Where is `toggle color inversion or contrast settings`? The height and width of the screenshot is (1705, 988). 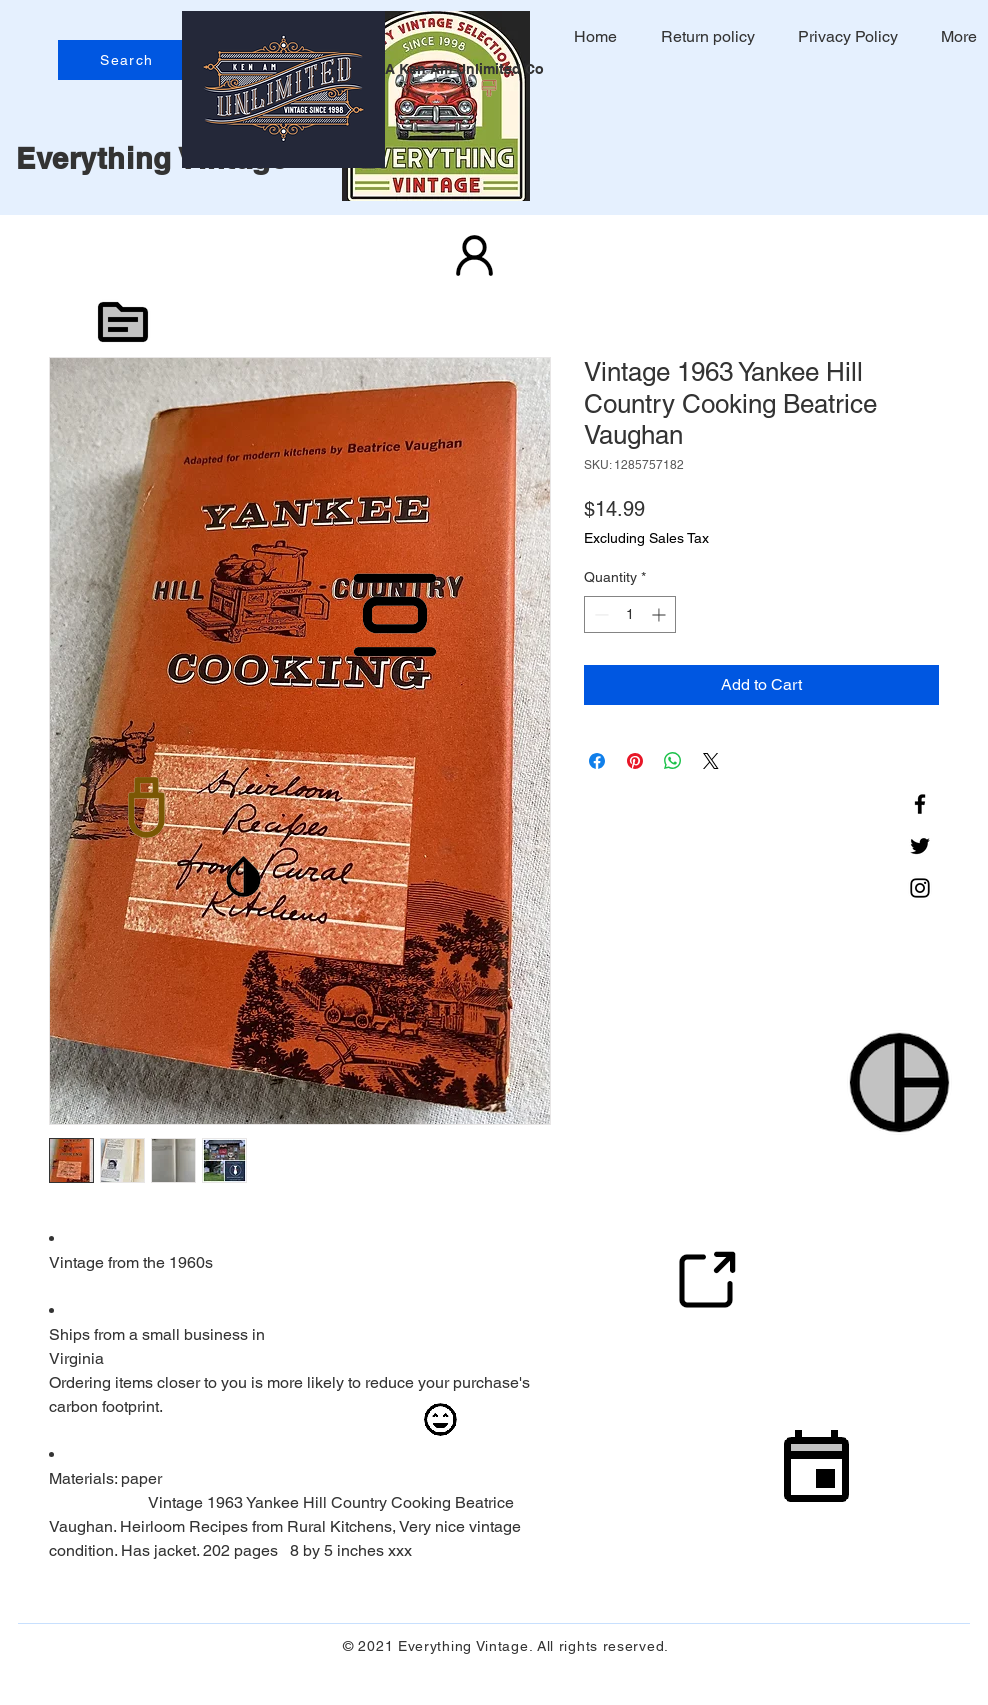
toggle color inversion or contrast settings is located at coordinates (243, 876).